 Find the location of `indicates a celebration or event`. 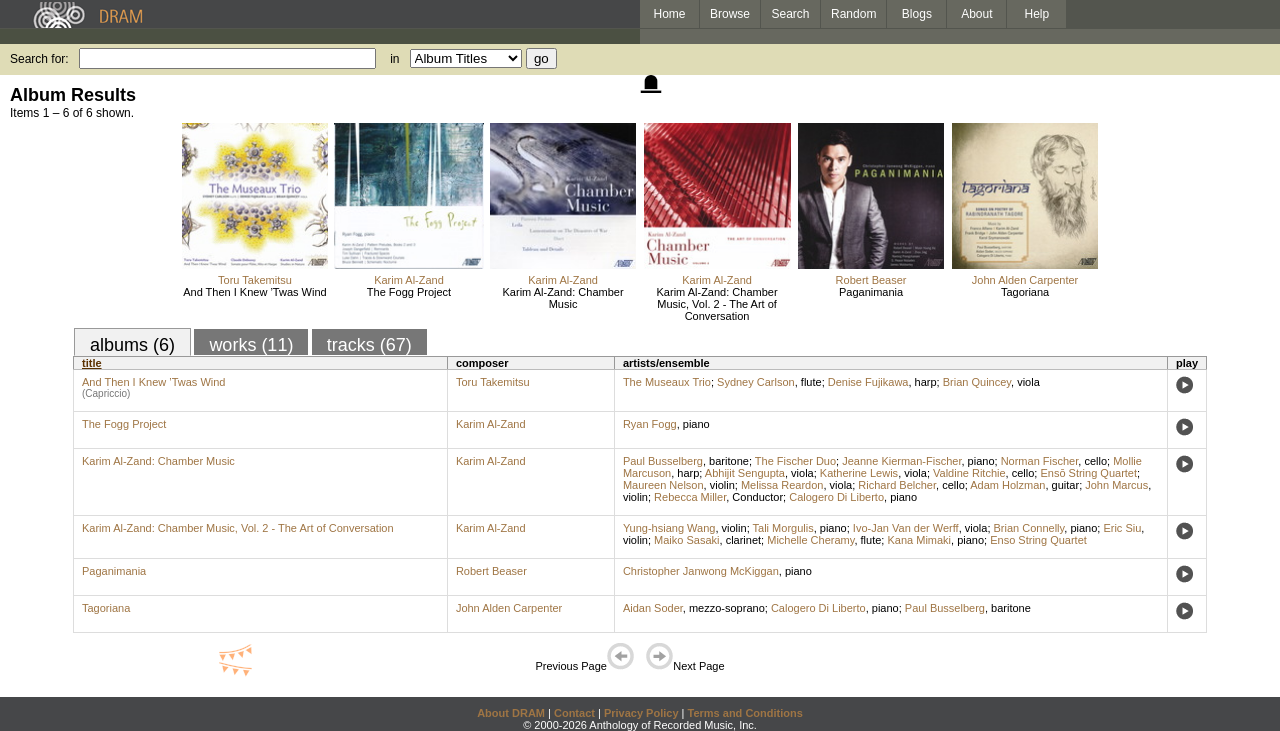

indicates a celebration or event is located at coordinates (235, 660).